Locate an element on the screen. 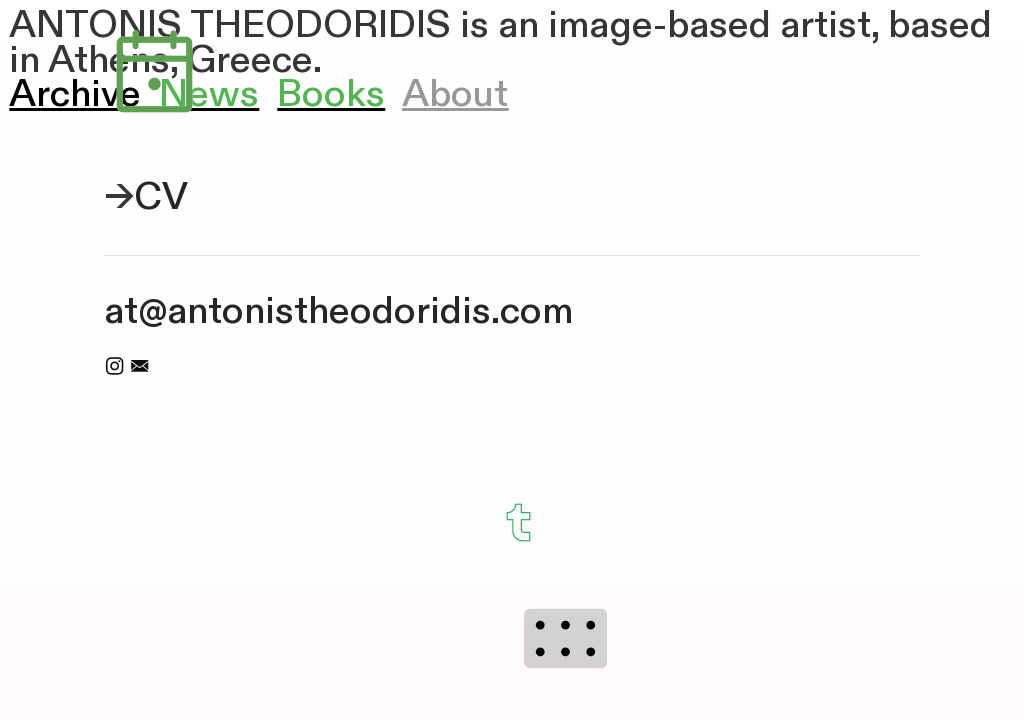 This screenshot has height=720, width=1024. drag to reorder or rearrange items is located at coordinates (565, 638).